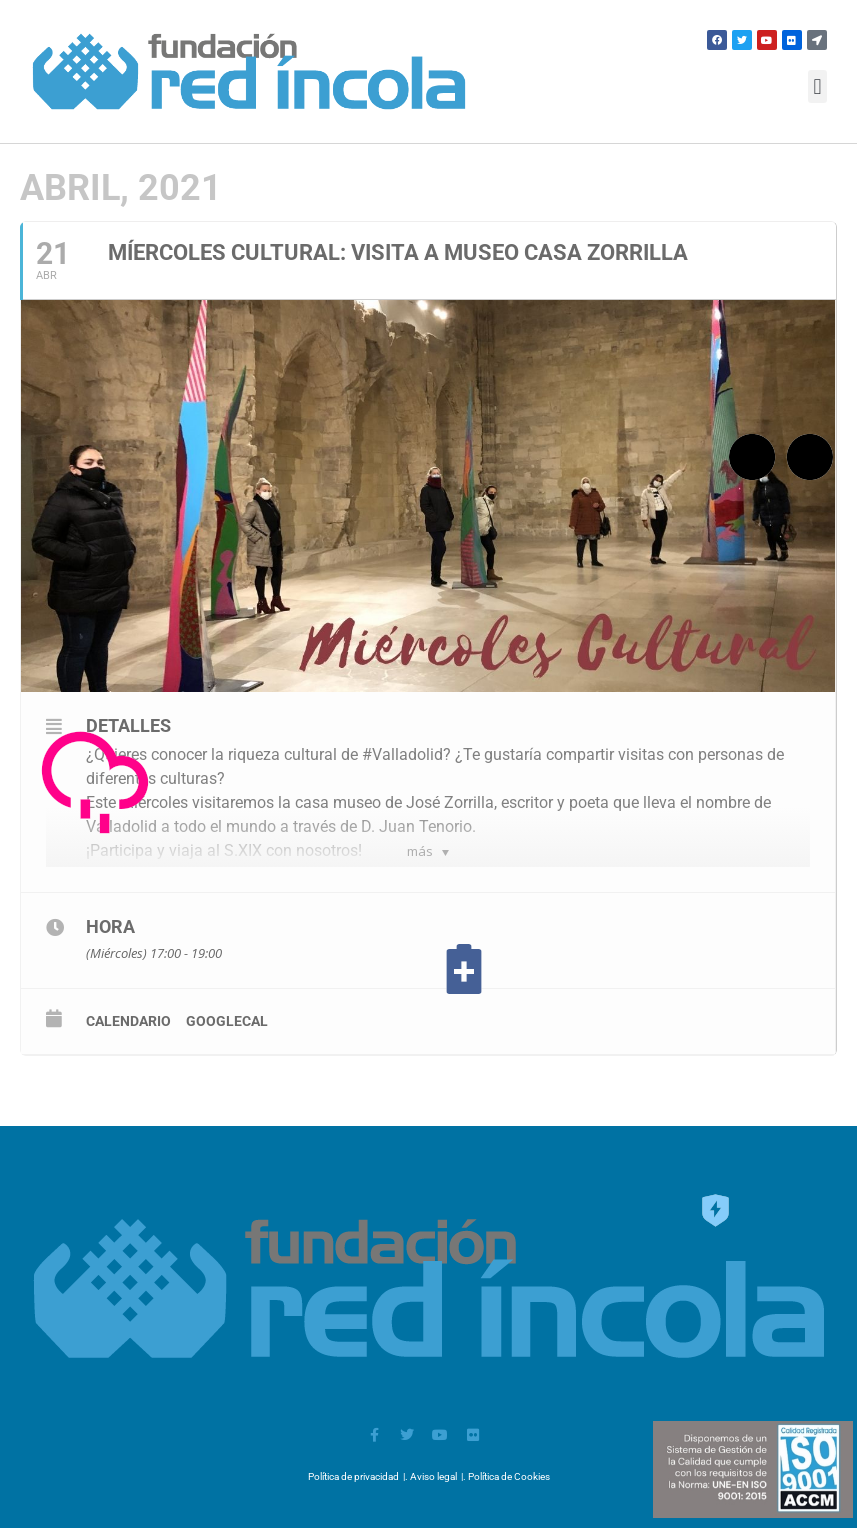 The image size is (857, 1528). I want to click on open Flickr app, so click(781, 457).